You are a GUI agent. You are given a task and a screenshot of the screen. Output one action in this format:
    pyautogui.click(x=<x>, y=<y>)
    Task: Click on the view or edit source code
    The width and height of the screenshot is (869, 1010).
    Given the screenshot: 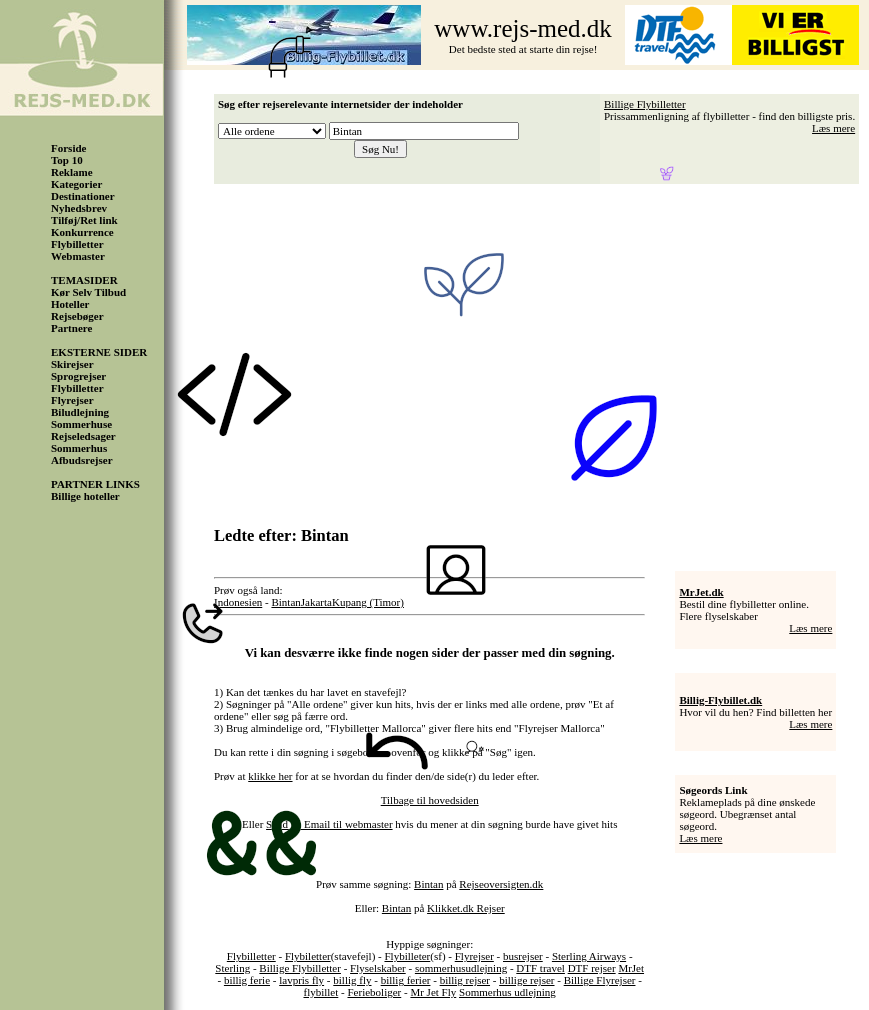 What is the action you would take?
    pyautogui.click(x=234, y=394)
    